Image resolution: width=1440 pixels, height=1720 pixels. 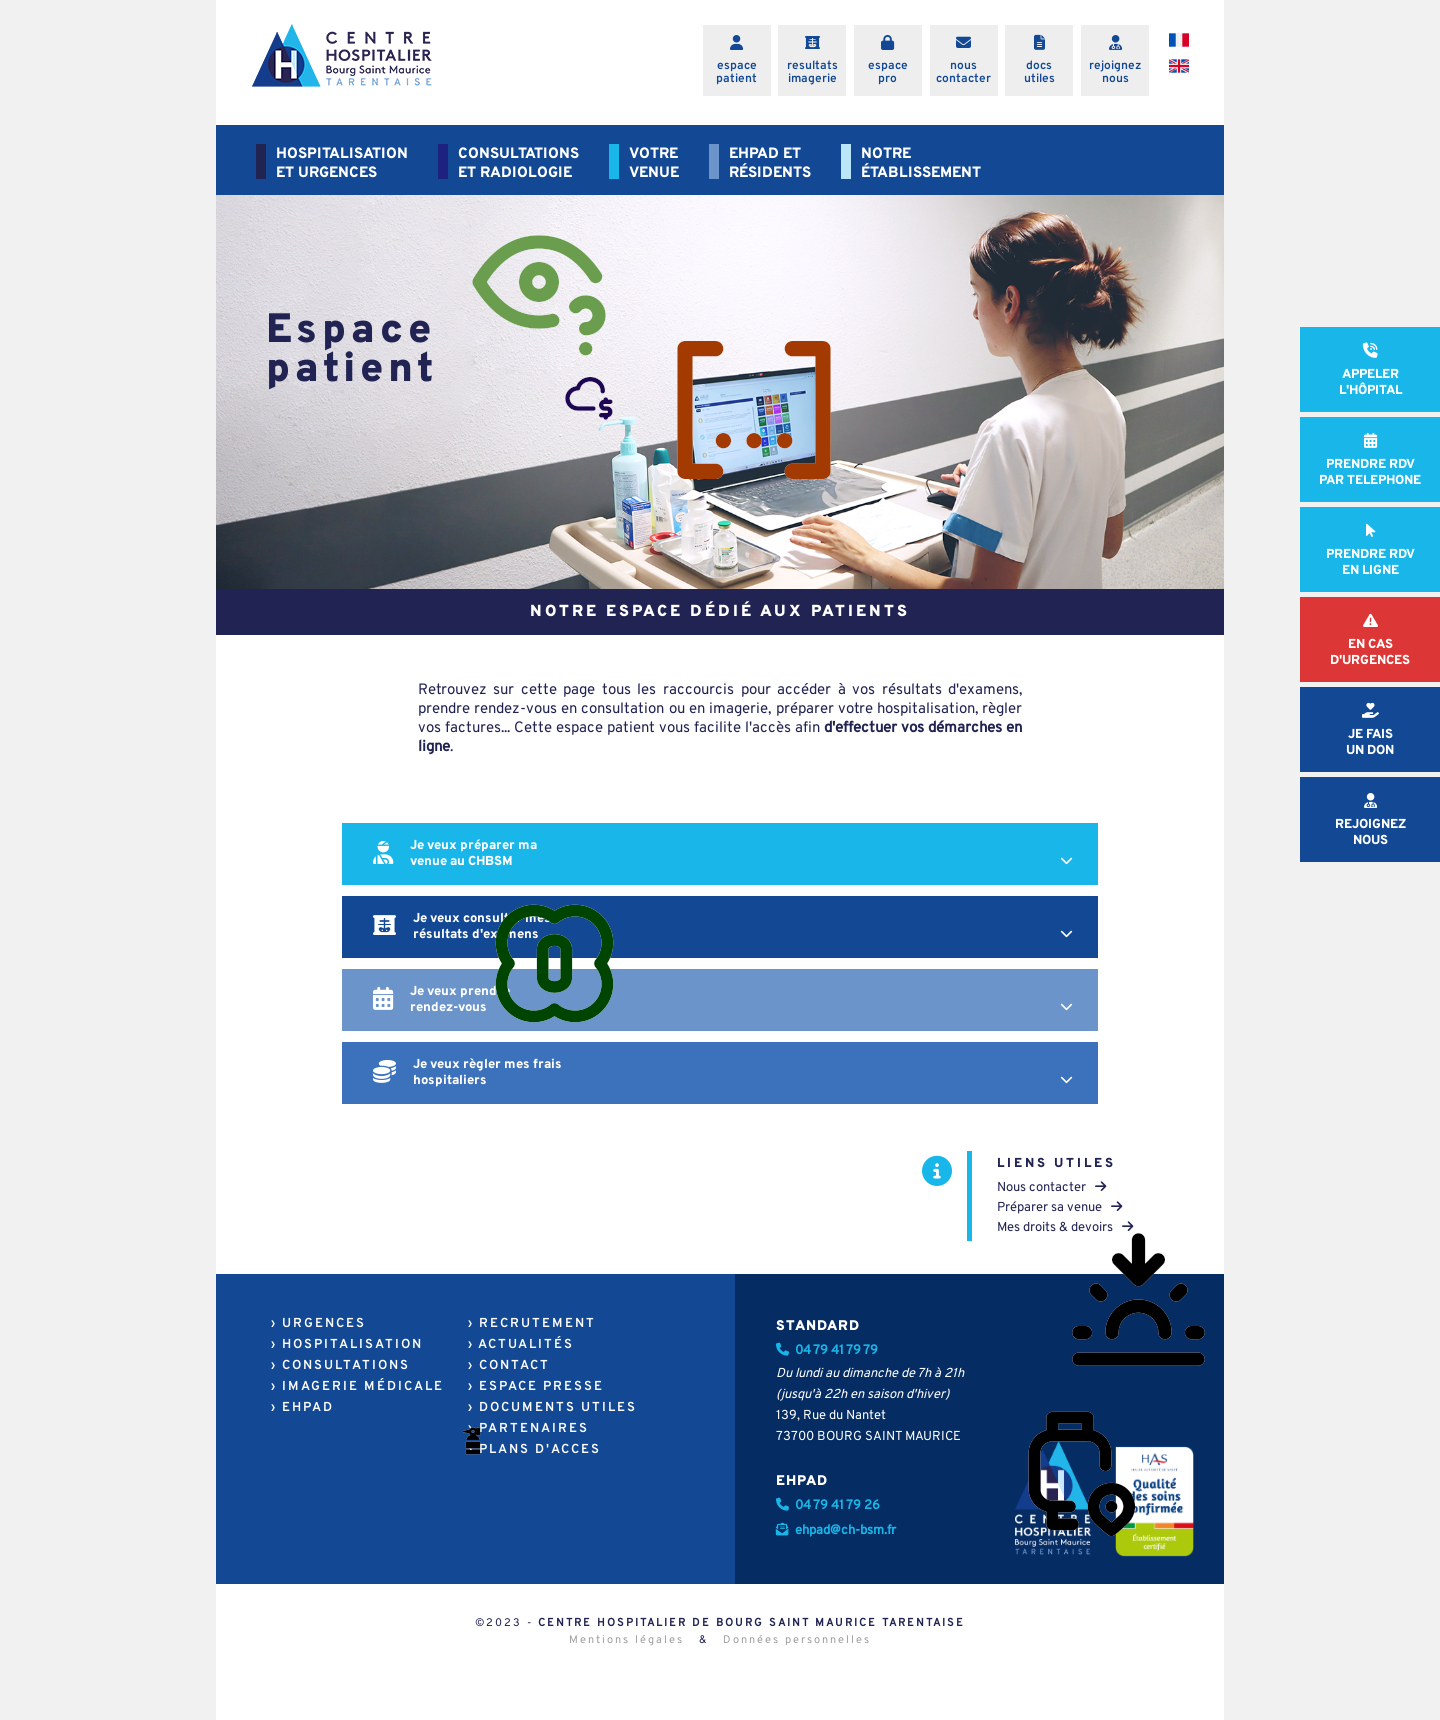 I want to click on set display to evening or night mode, so click(x=1138, y=1299).